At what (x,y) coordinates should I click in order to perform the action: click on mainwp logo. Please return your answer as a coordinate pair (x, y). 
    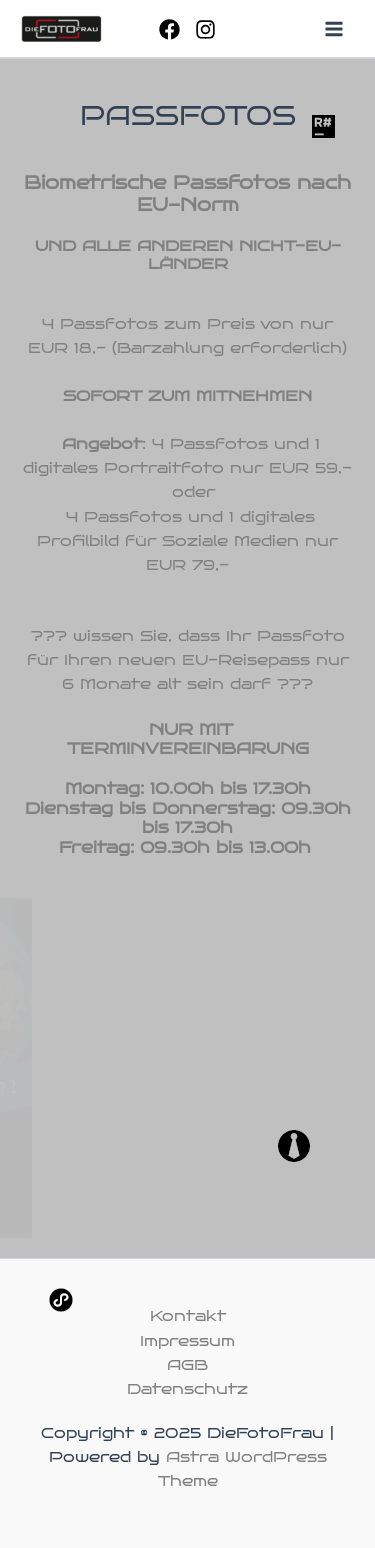
    Looking at the image, I should click on (294, 1146).